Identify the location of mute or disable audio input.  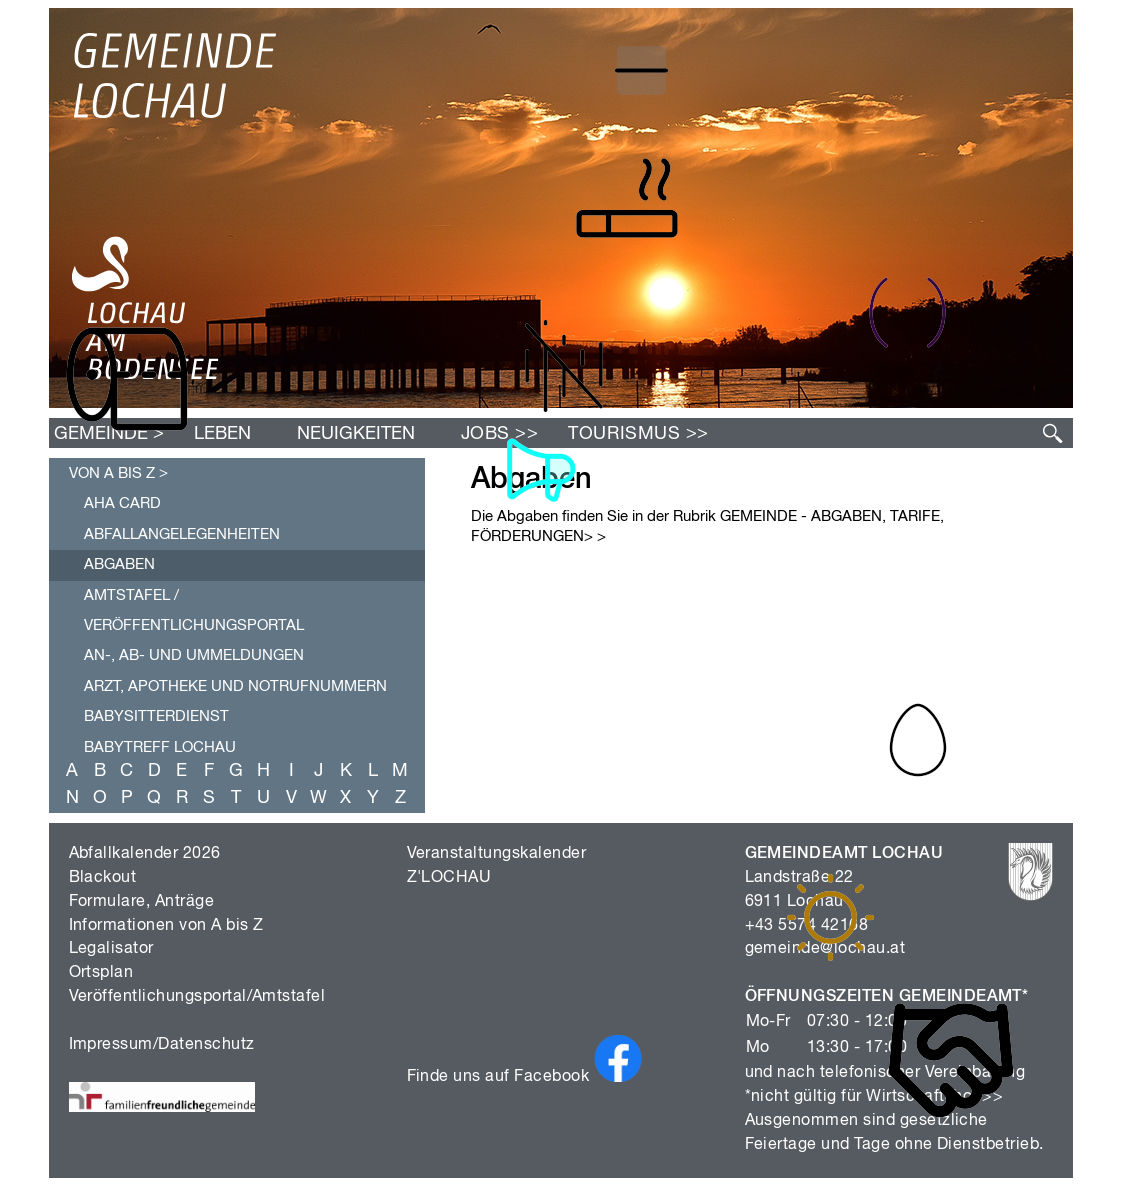
(564, 366).